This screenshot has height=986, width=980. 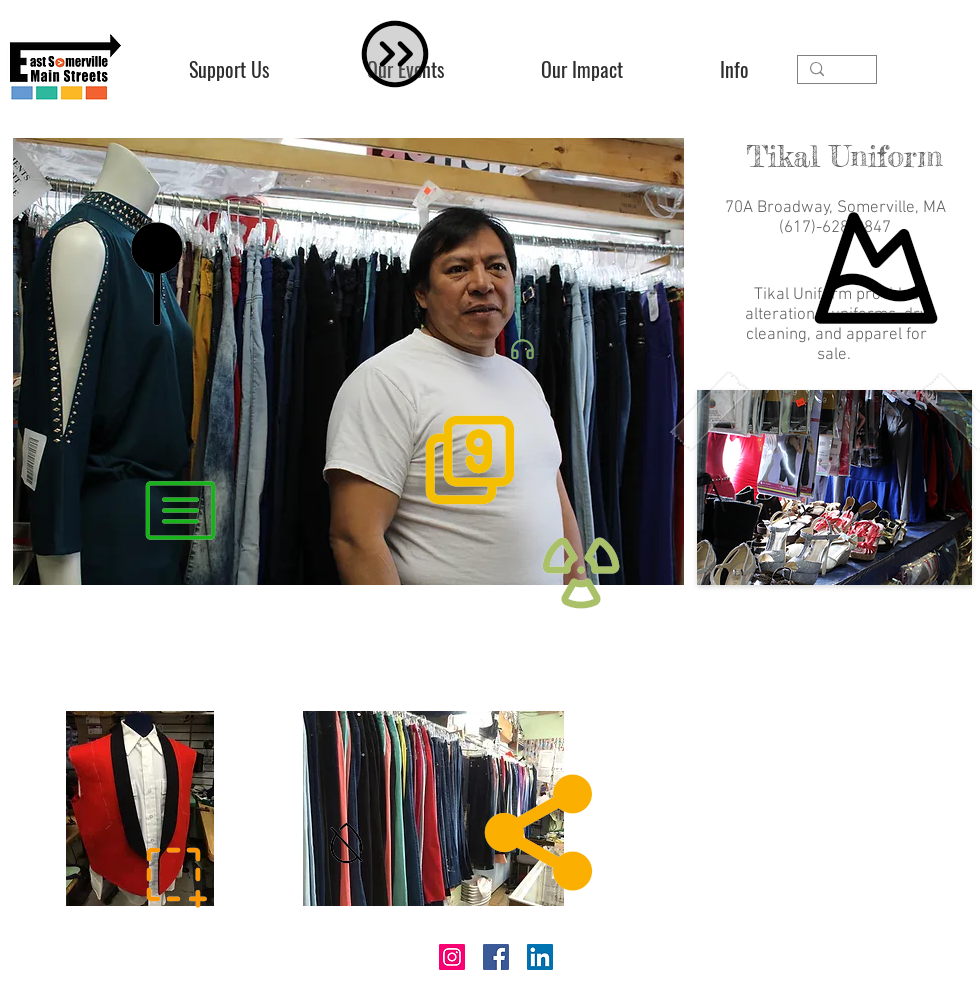 What do you see at coordinates (470, 460) in the screenshot?
I see `view item 9 in a collection` at bounding box center [470, 460].